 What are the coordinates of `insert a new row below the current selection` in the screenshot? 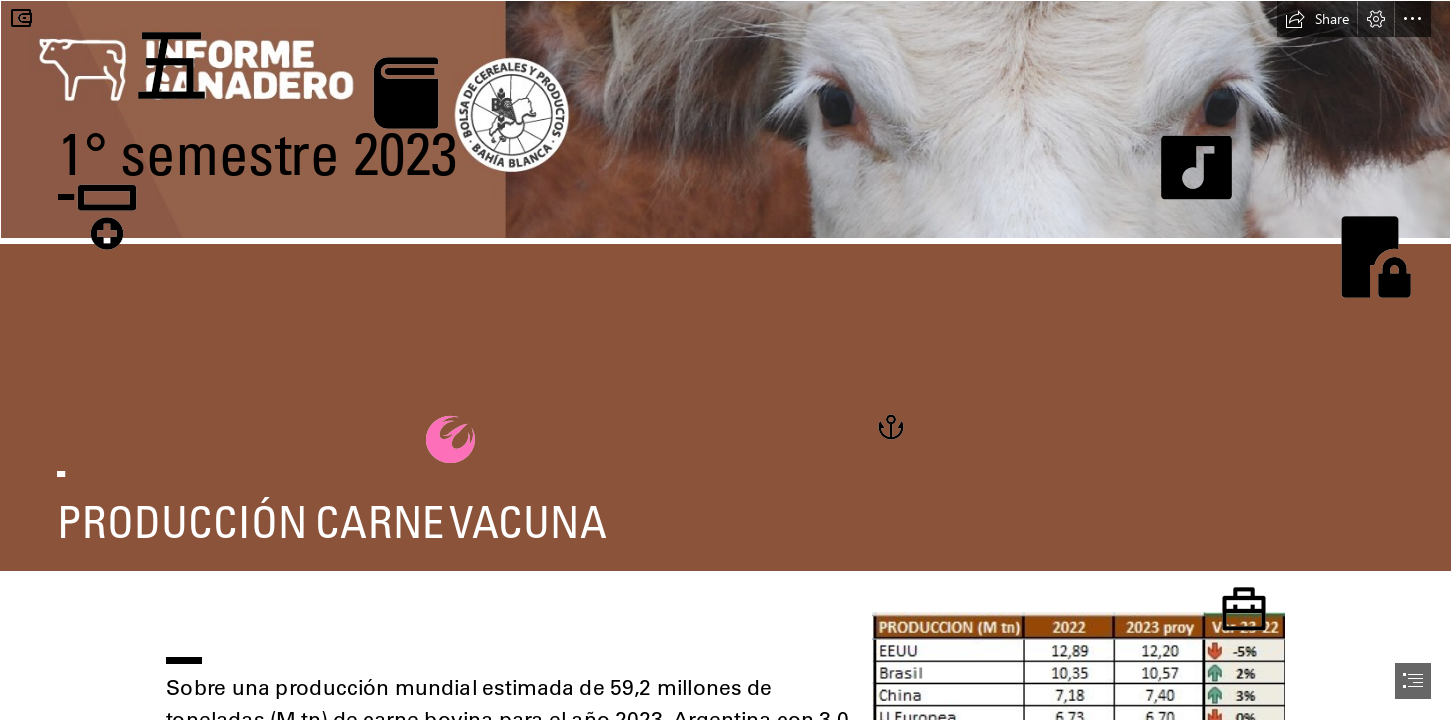 It's located at (107, 214).